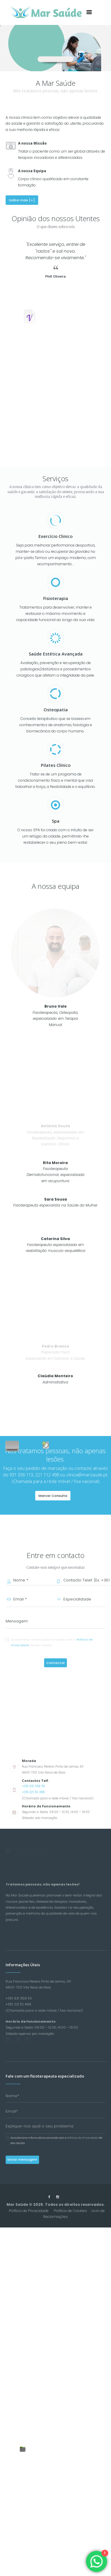  What do you see at coordinates (30, 316) in the screenshot?
I see `vala programming language source file` at bounding box center [30, 316].